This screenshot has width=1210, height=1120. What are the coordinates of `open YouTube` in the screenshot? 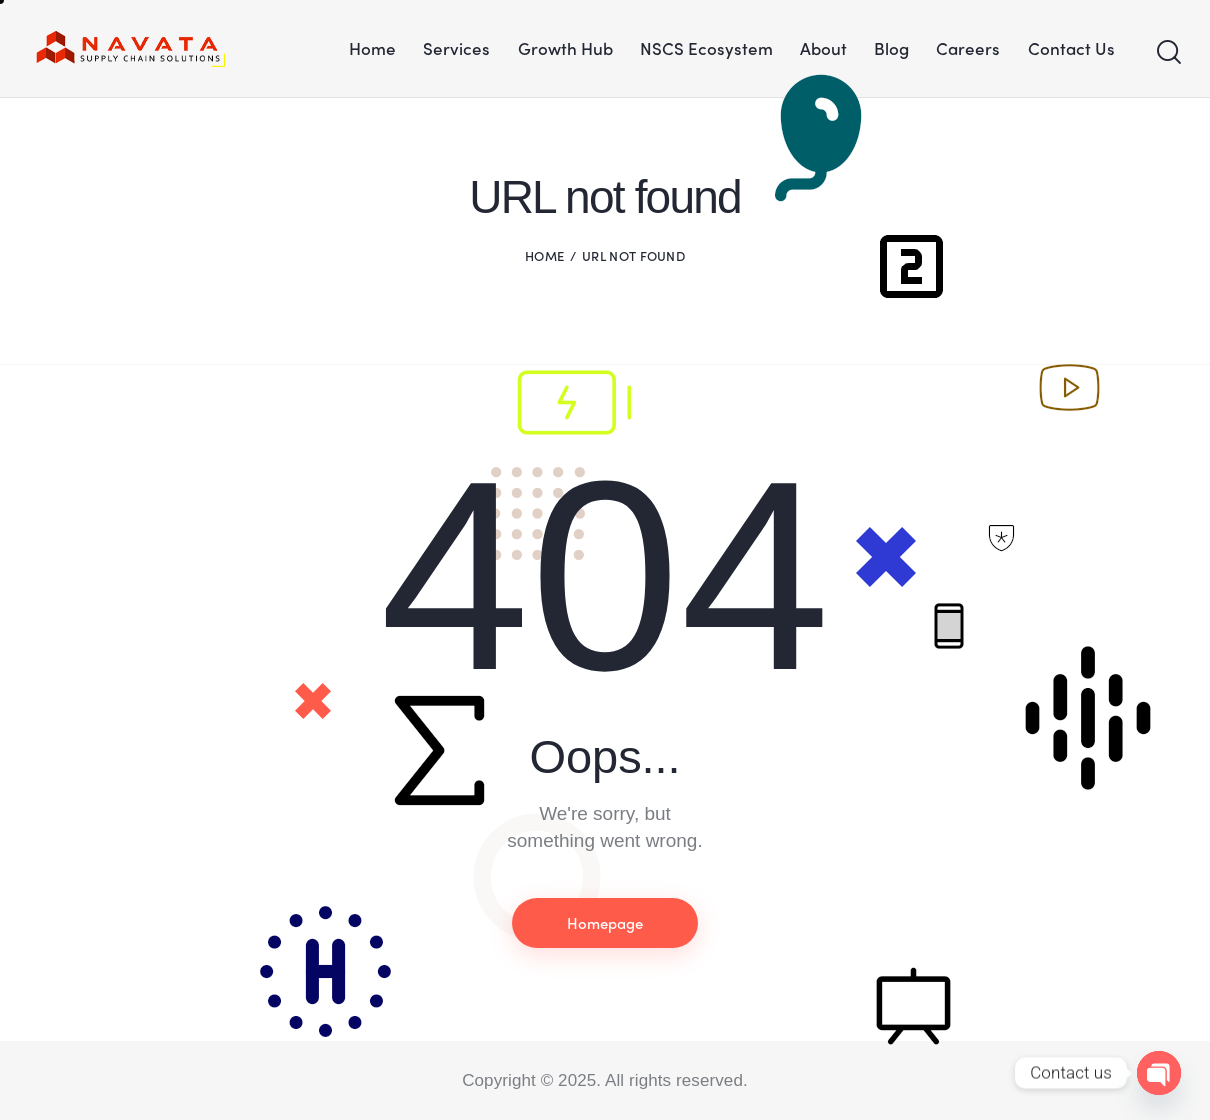 It's located at (1069, 387).